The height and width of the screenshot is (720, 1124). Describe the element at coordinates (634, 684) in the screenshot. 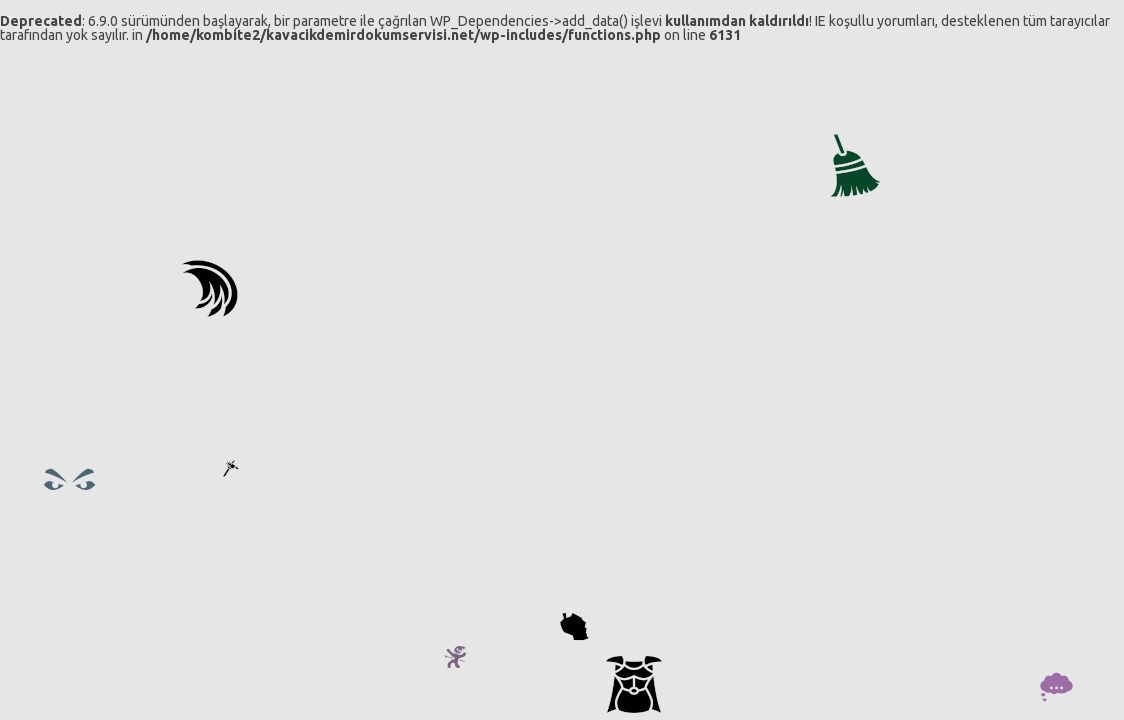

I see `equip armor or cape to character` at that location.